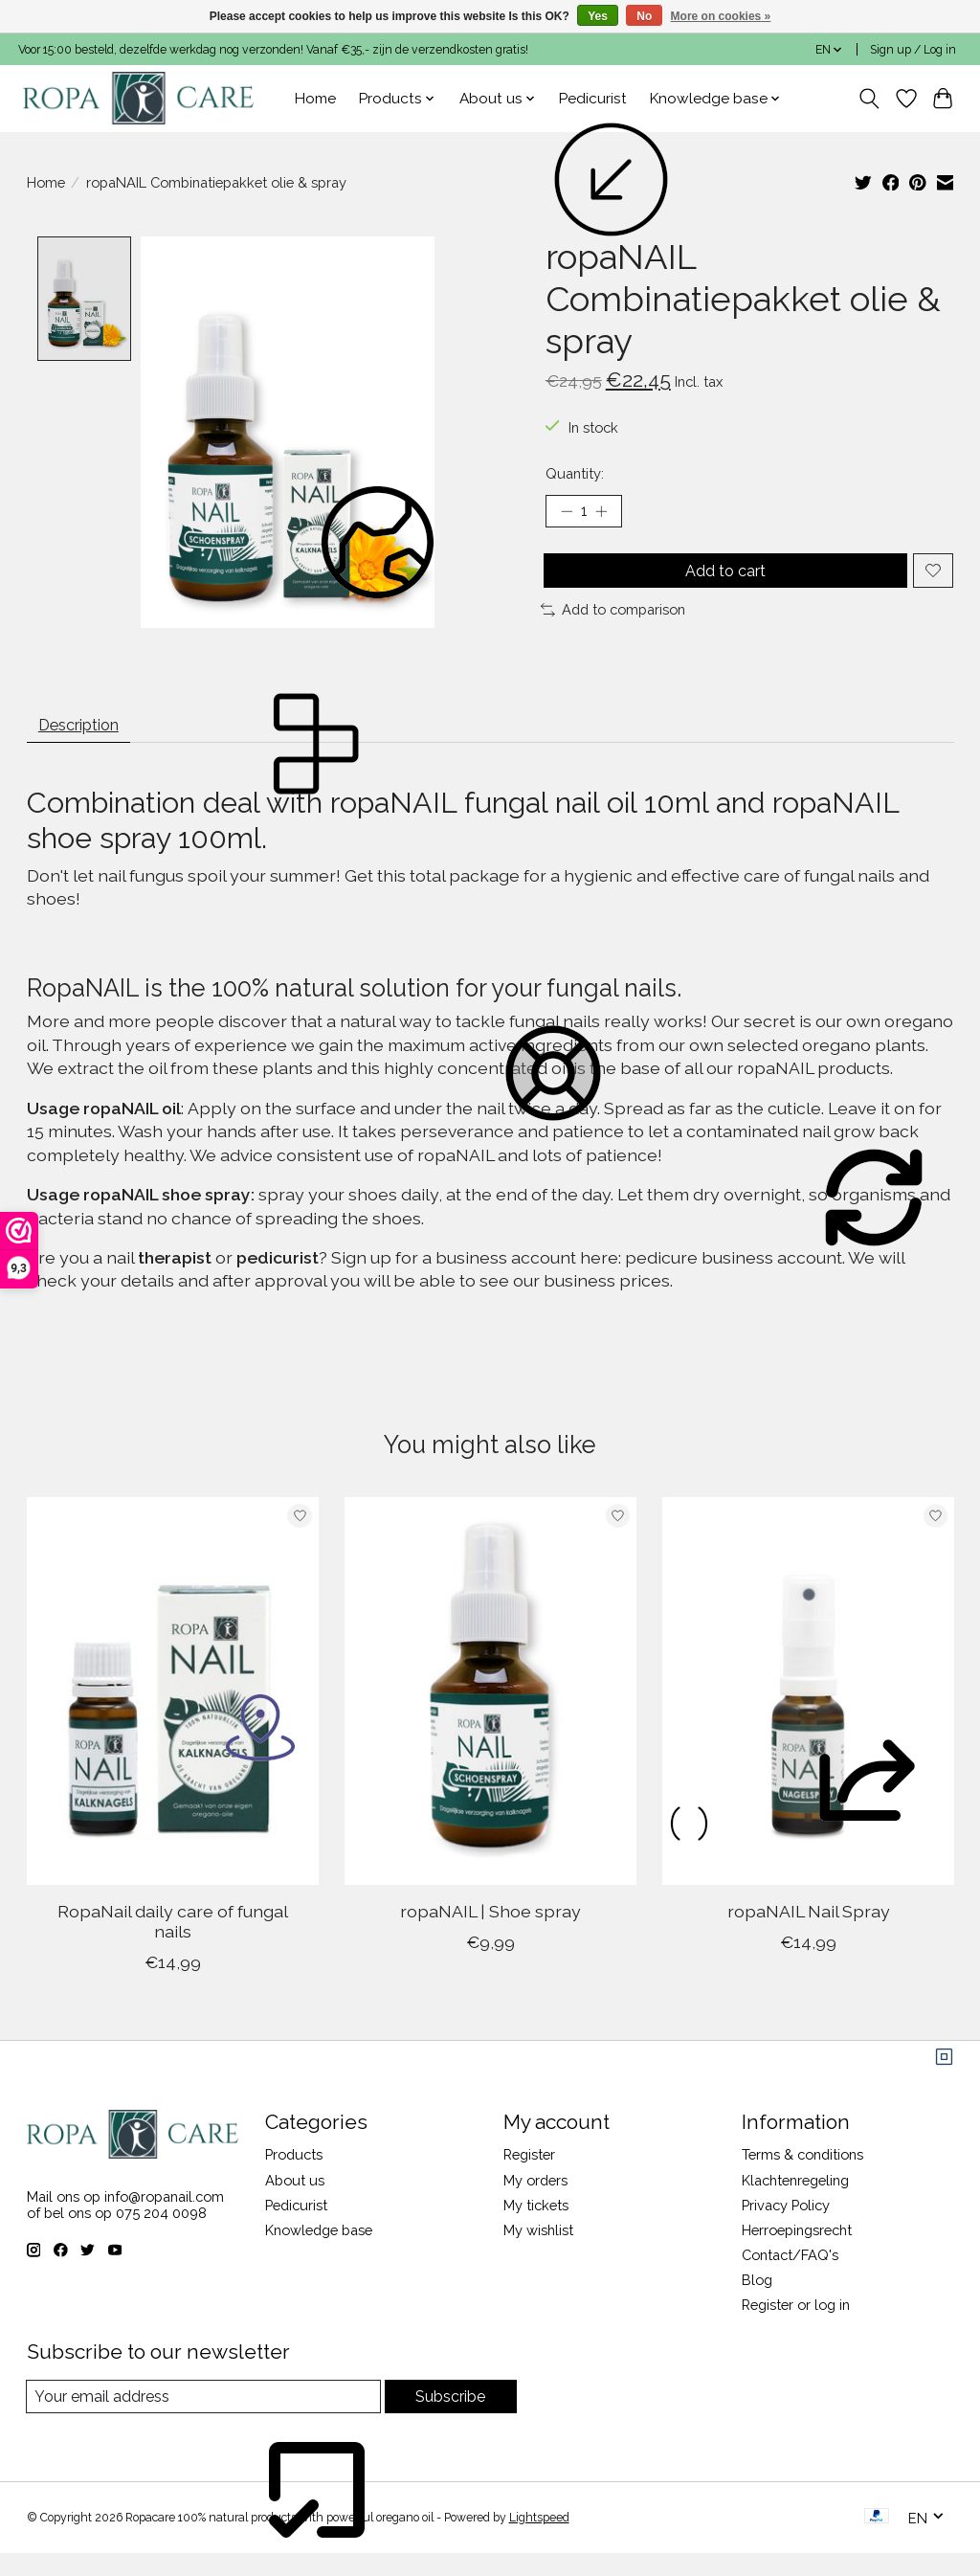  Describe the element at coordinates (689, 1824) in the screenshot. I see `insert parentheses in text or code` at that location.